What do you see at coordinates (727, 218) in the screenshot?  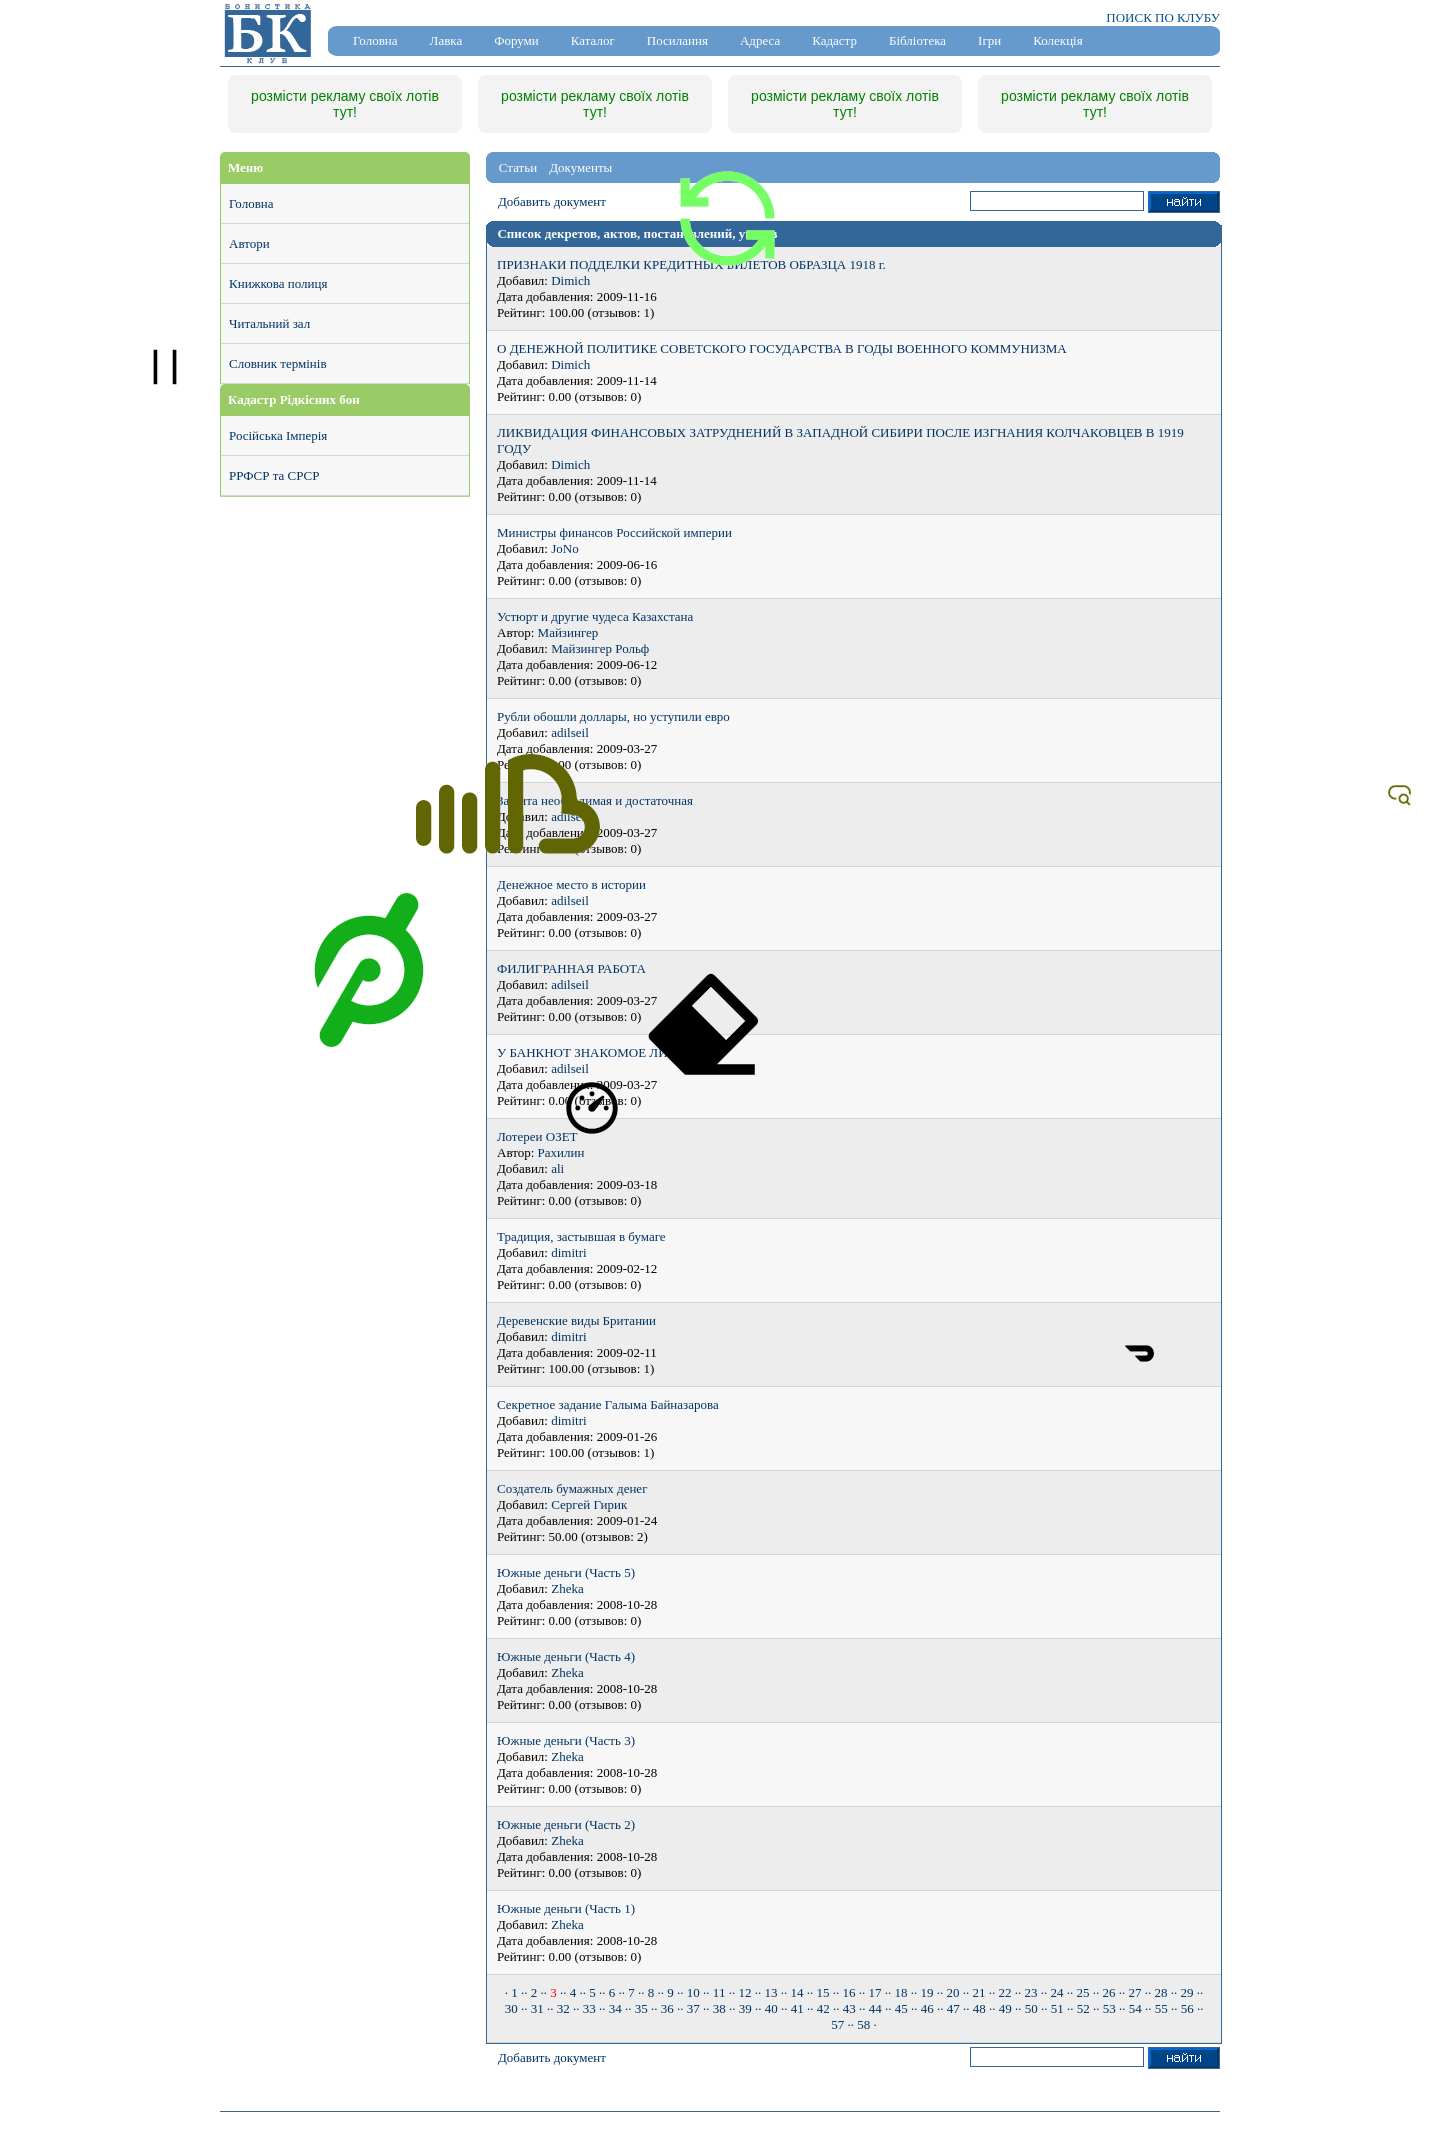 I see `undo or revert to previous state` at bounding box center [727, 218].